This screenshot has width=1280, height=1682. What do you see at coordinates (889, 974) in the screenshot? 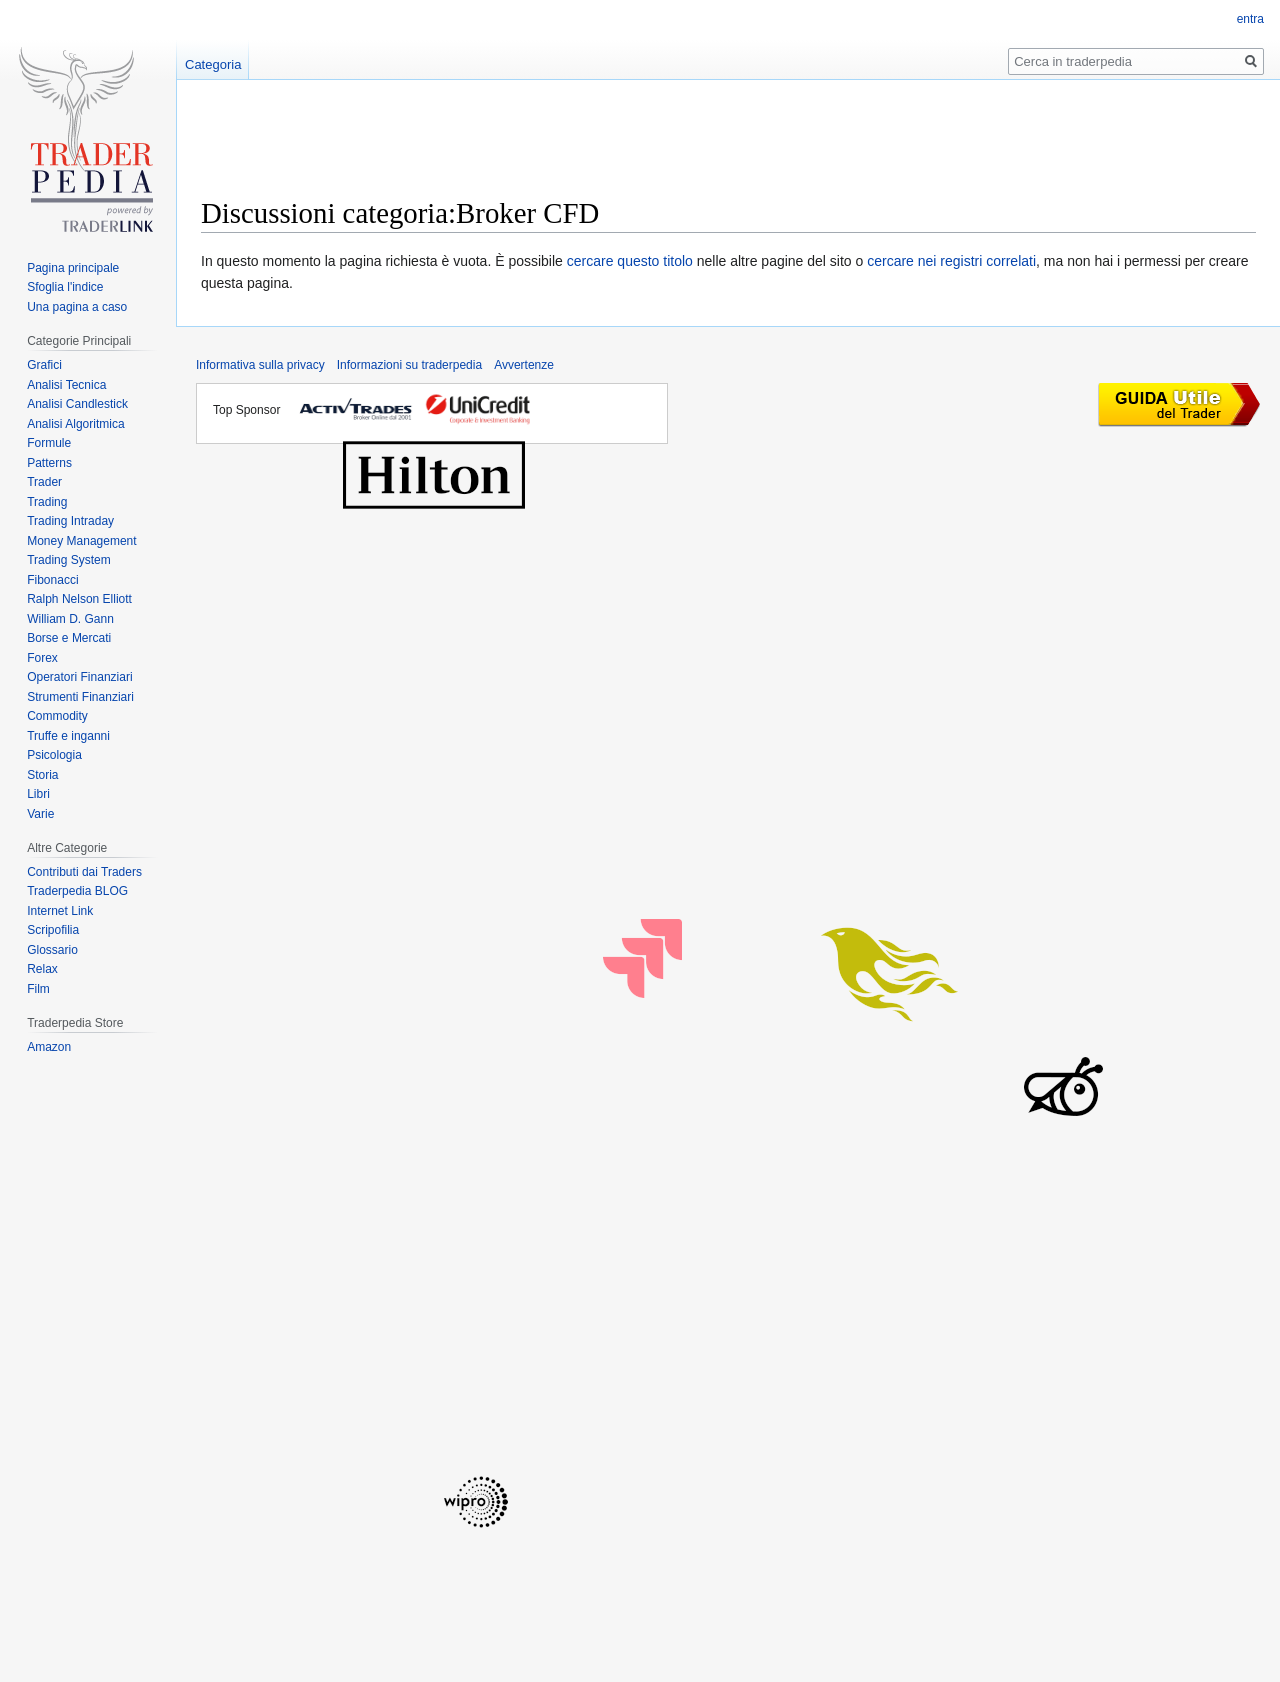
I see `phoenix framework logo` at bounding box center [889, 974].